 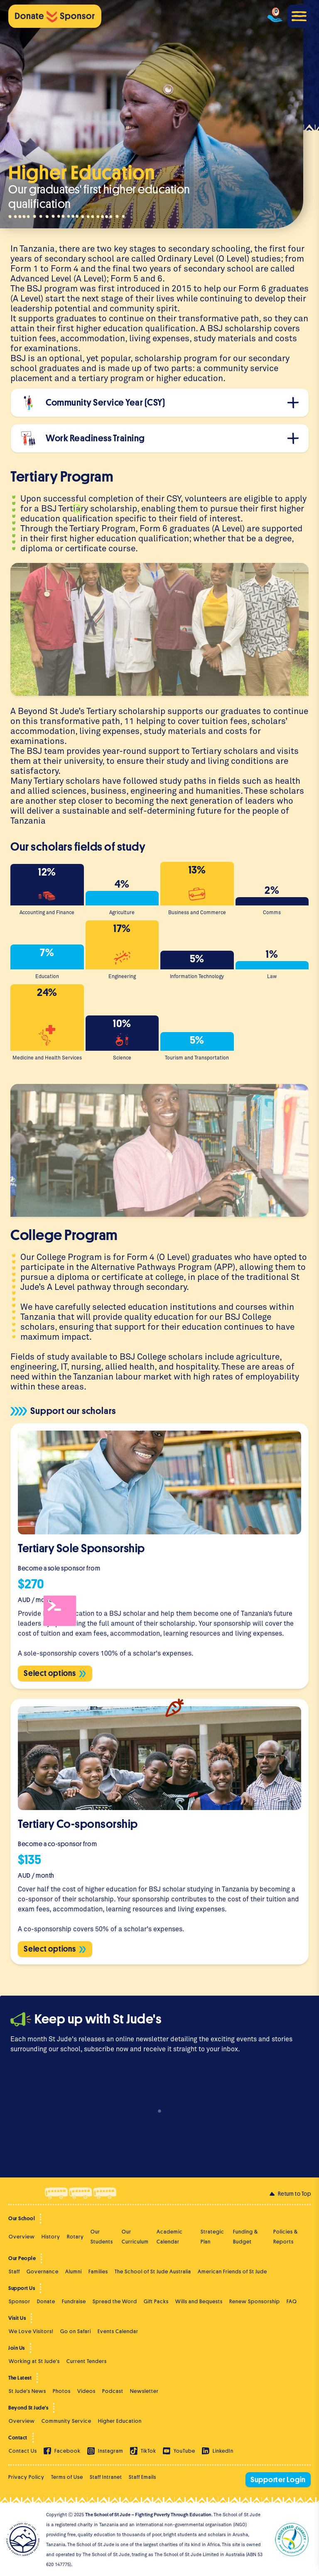 What do you see at coordinates (174, 1708) in the screenshot?
I see `browse vegetable or produce category` at bounding box center [174, 1708].